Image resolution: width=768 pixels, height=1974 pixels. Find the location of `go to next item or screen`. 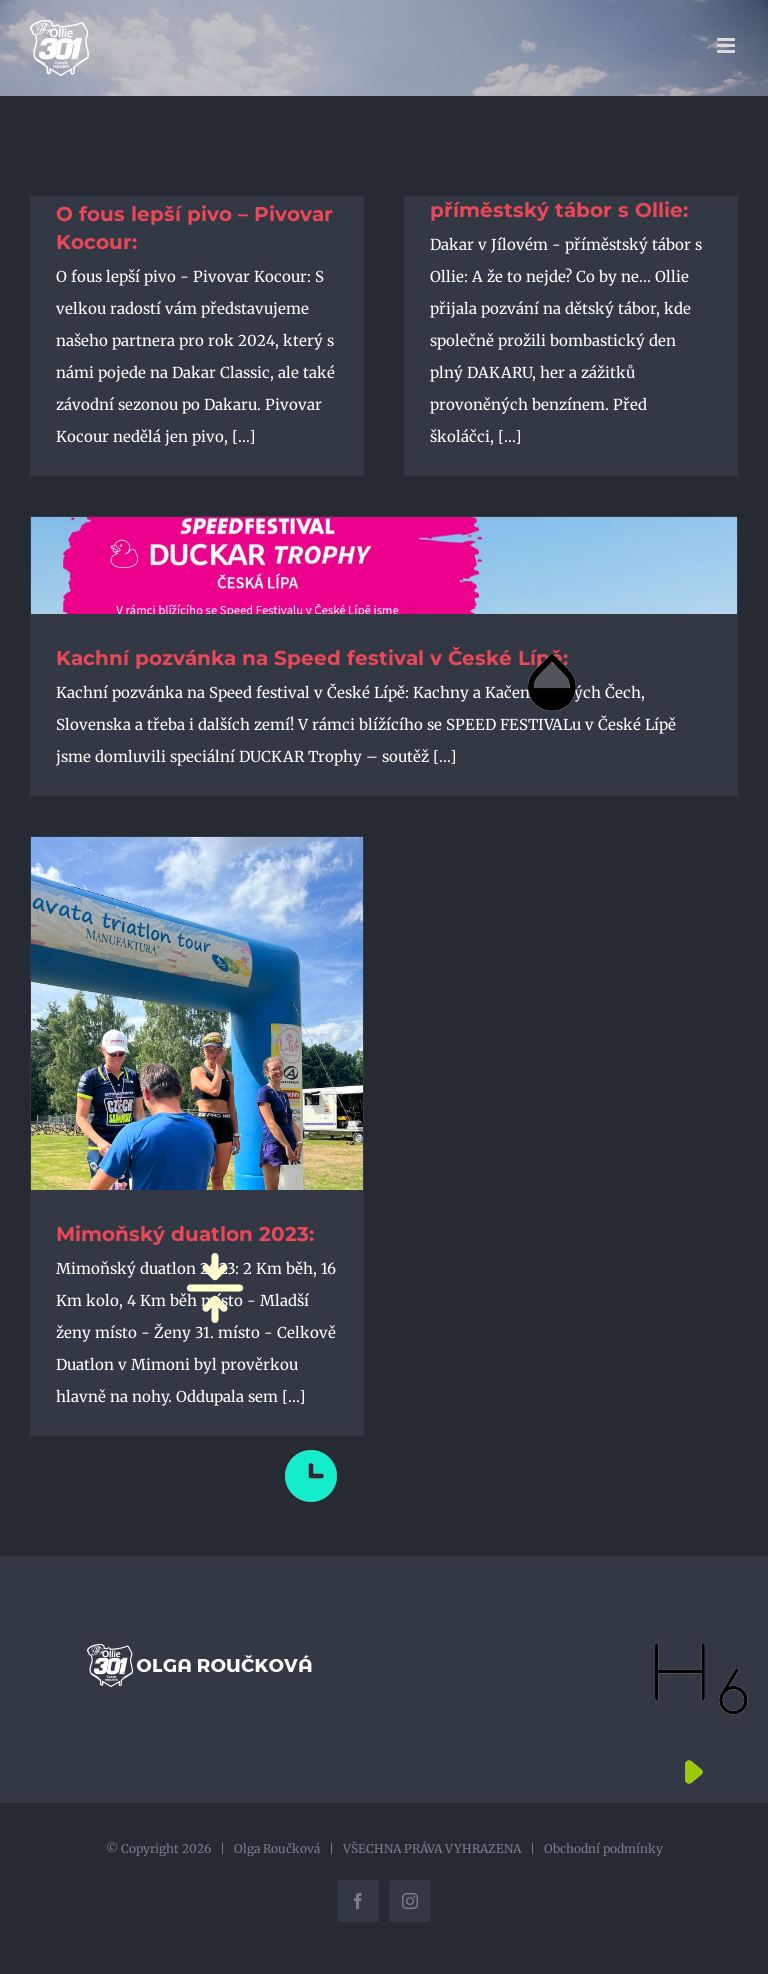

go to next item or screen is located at coordinates (692, 1772).